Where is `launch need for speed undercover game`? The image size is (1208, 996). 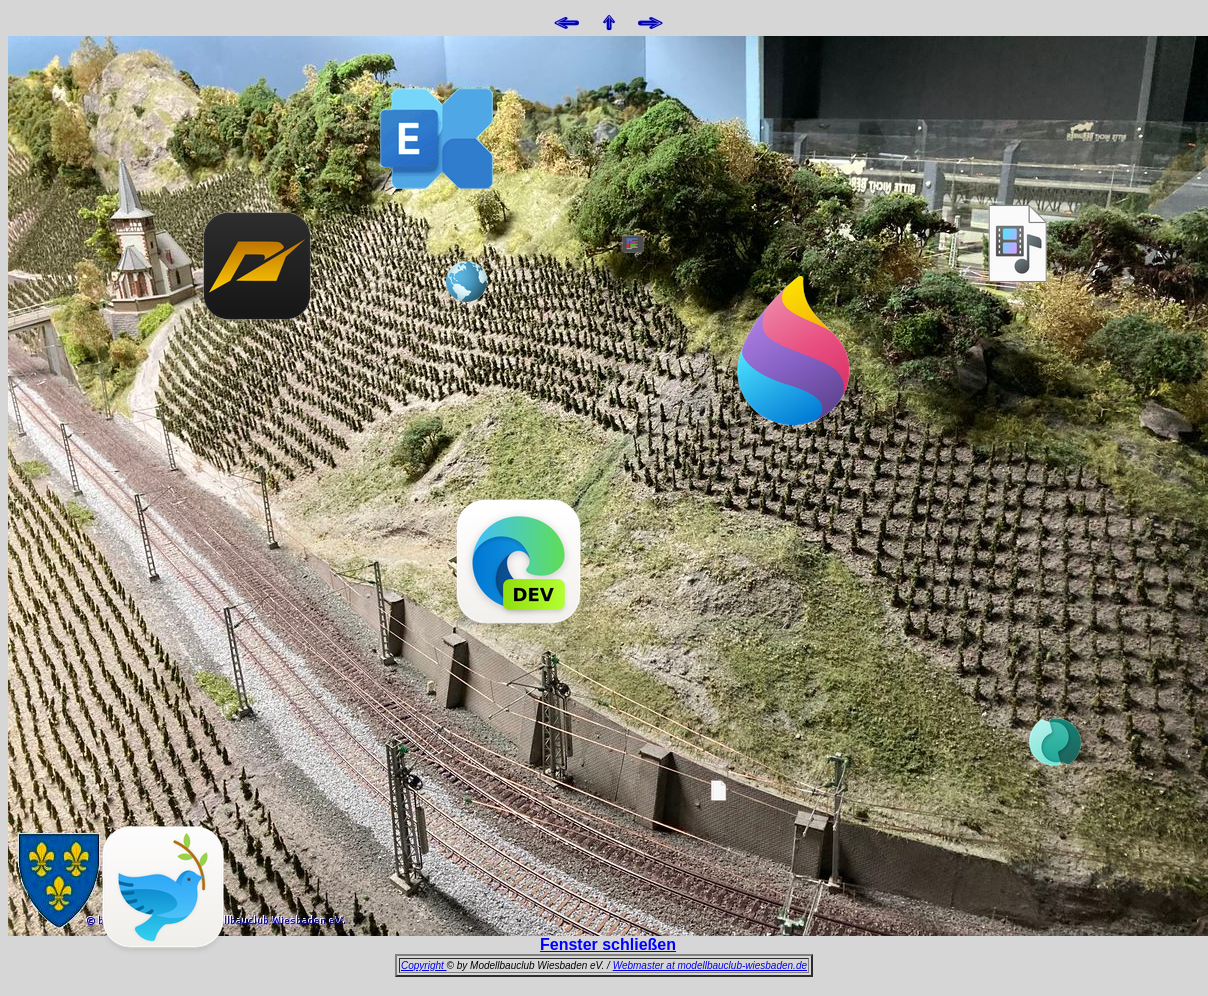
launch need for speed undercover game is located at coordinates (257, 266).